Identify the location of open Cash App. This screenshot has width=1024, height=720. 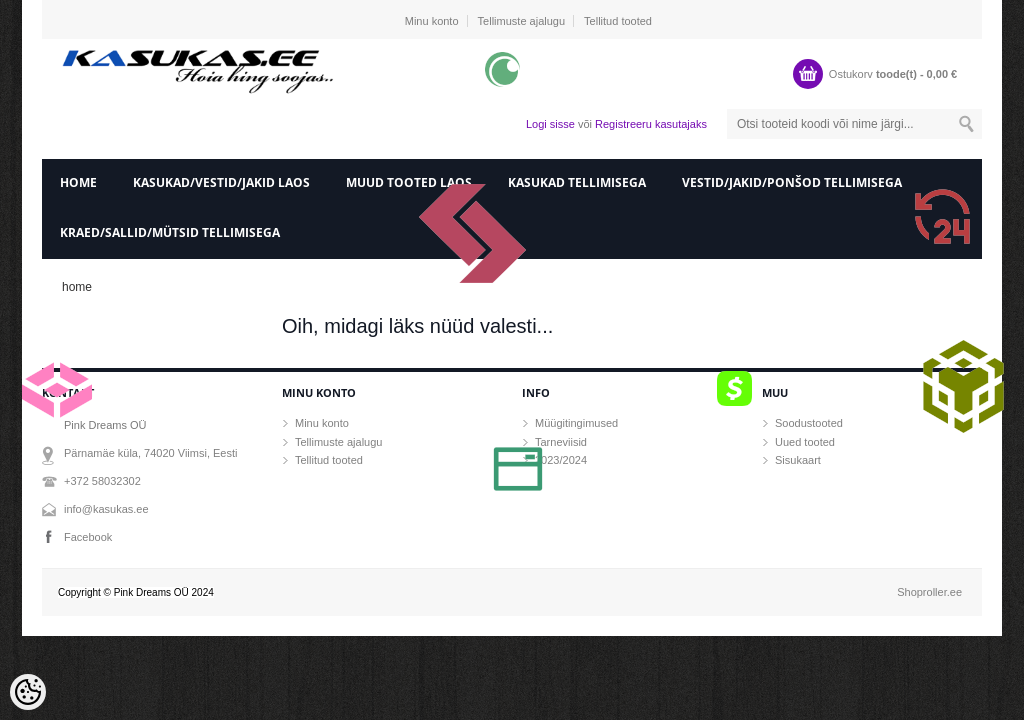
(734, 388).